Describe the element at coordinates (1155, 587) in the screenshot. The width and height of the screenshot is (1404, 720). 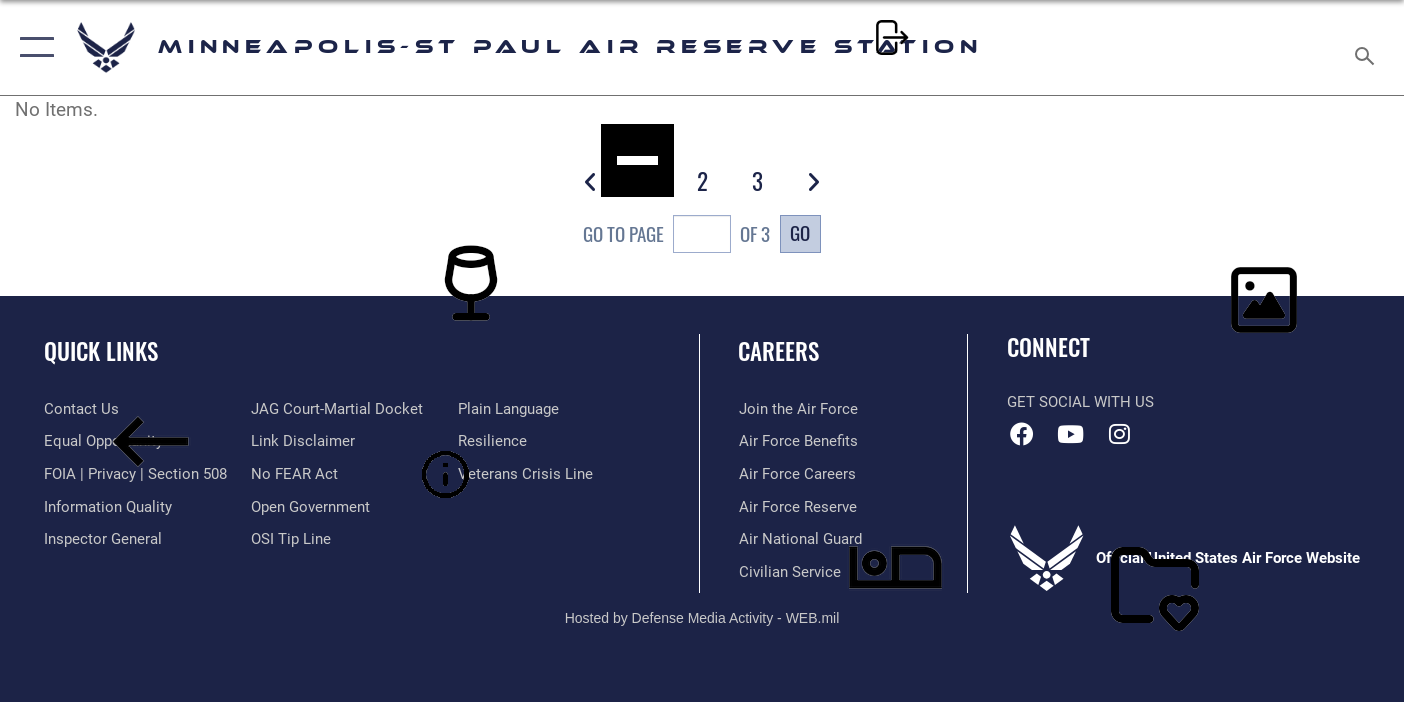
I see `access your favorites folder` at that location.